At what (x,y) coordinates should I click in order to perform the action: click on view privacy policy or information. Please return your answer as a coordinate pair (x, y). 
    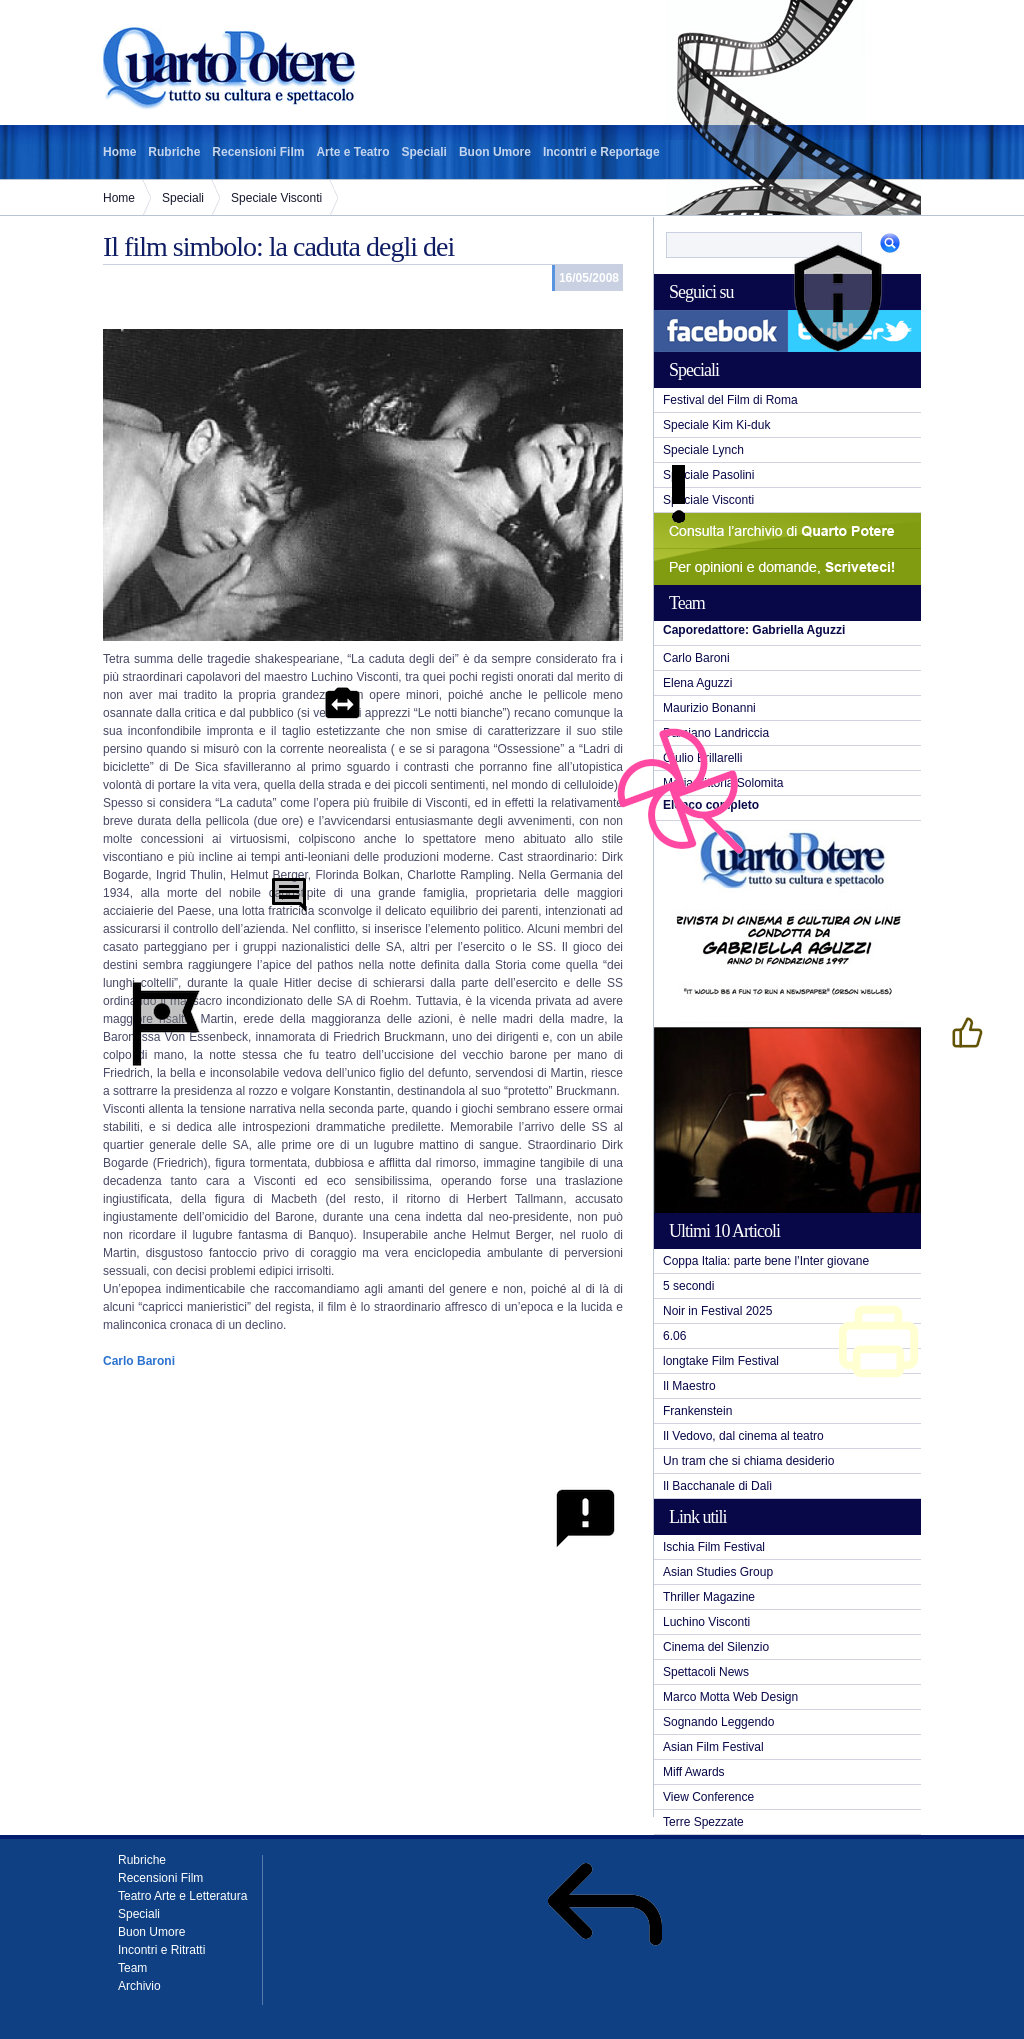
    Looking at the image, I should click on (838, 298).